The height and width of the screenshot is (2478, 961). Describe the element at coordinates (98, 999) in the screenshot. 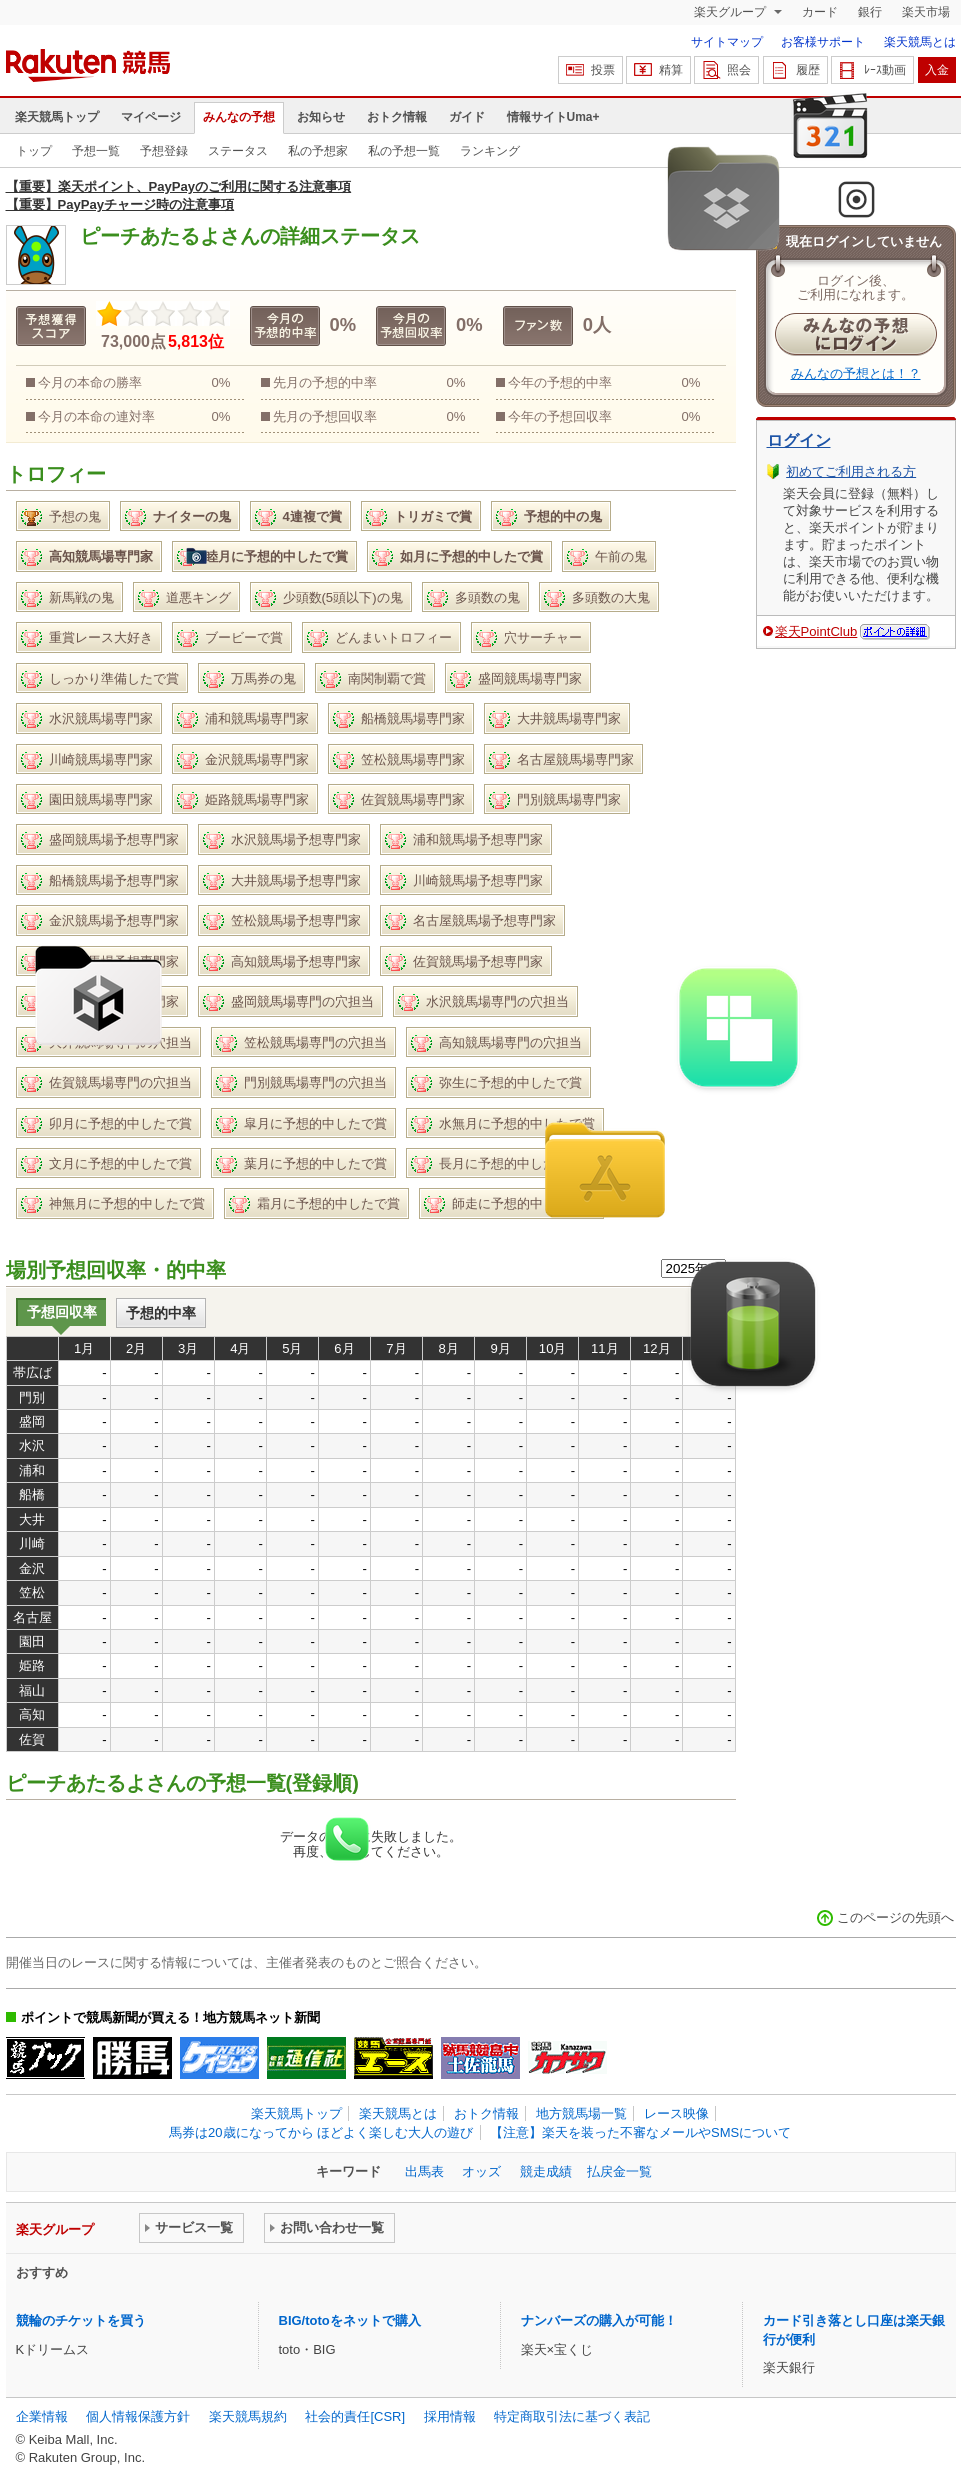

I see `open unity game engine project files` at that location.